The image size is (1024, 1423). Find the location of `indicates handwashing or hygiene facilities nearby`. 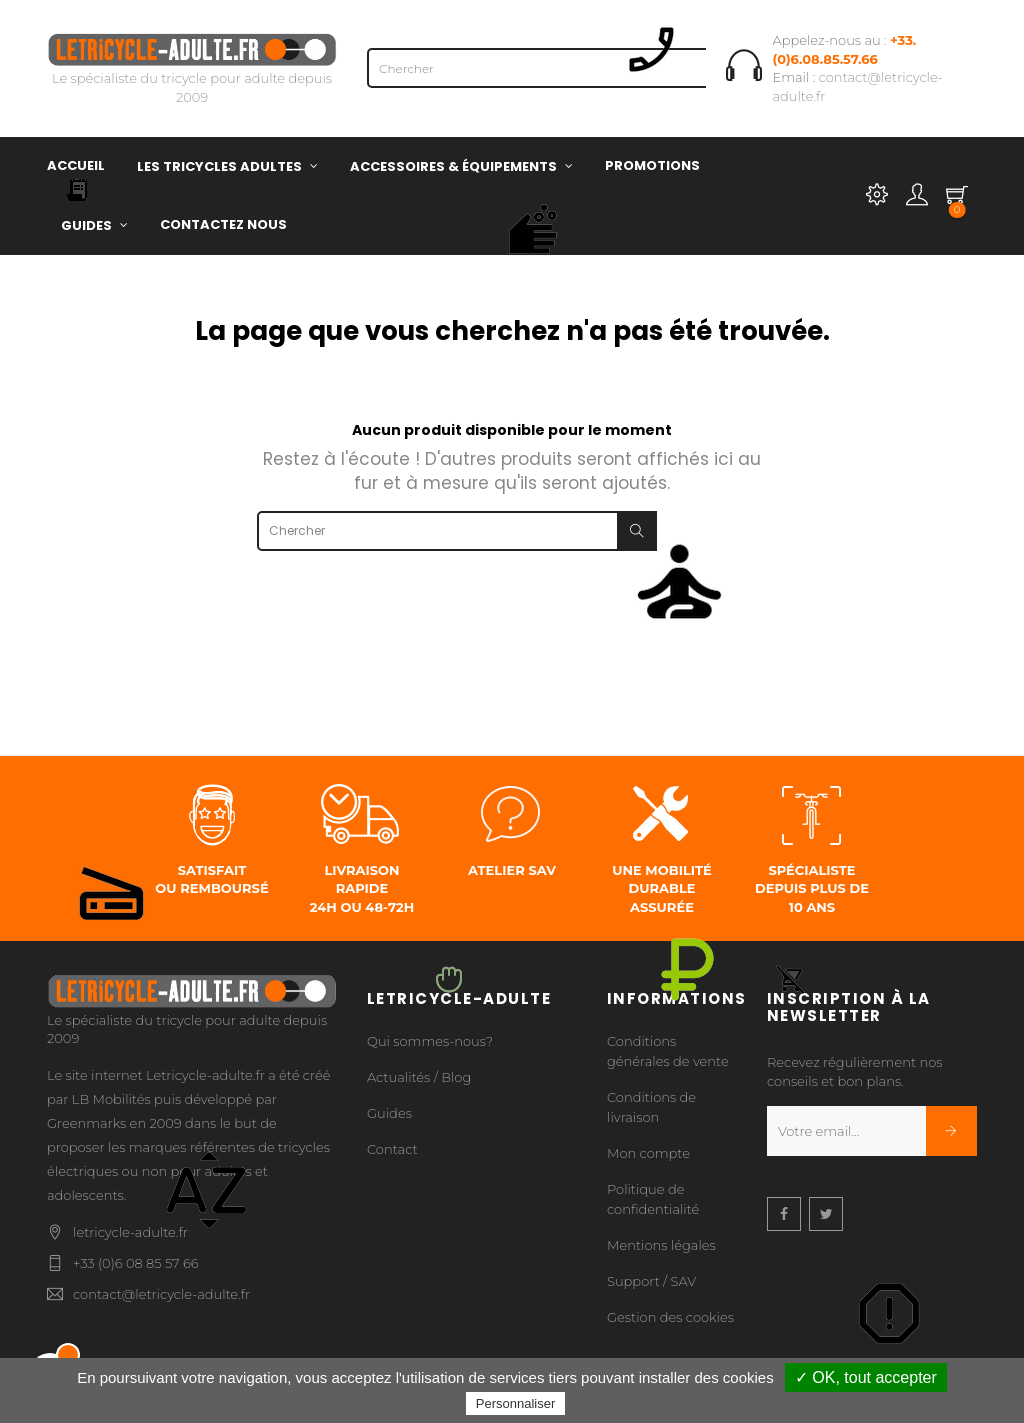

indicates handwashing or hygiene facilities nearby is located at coordinates (534, 229).